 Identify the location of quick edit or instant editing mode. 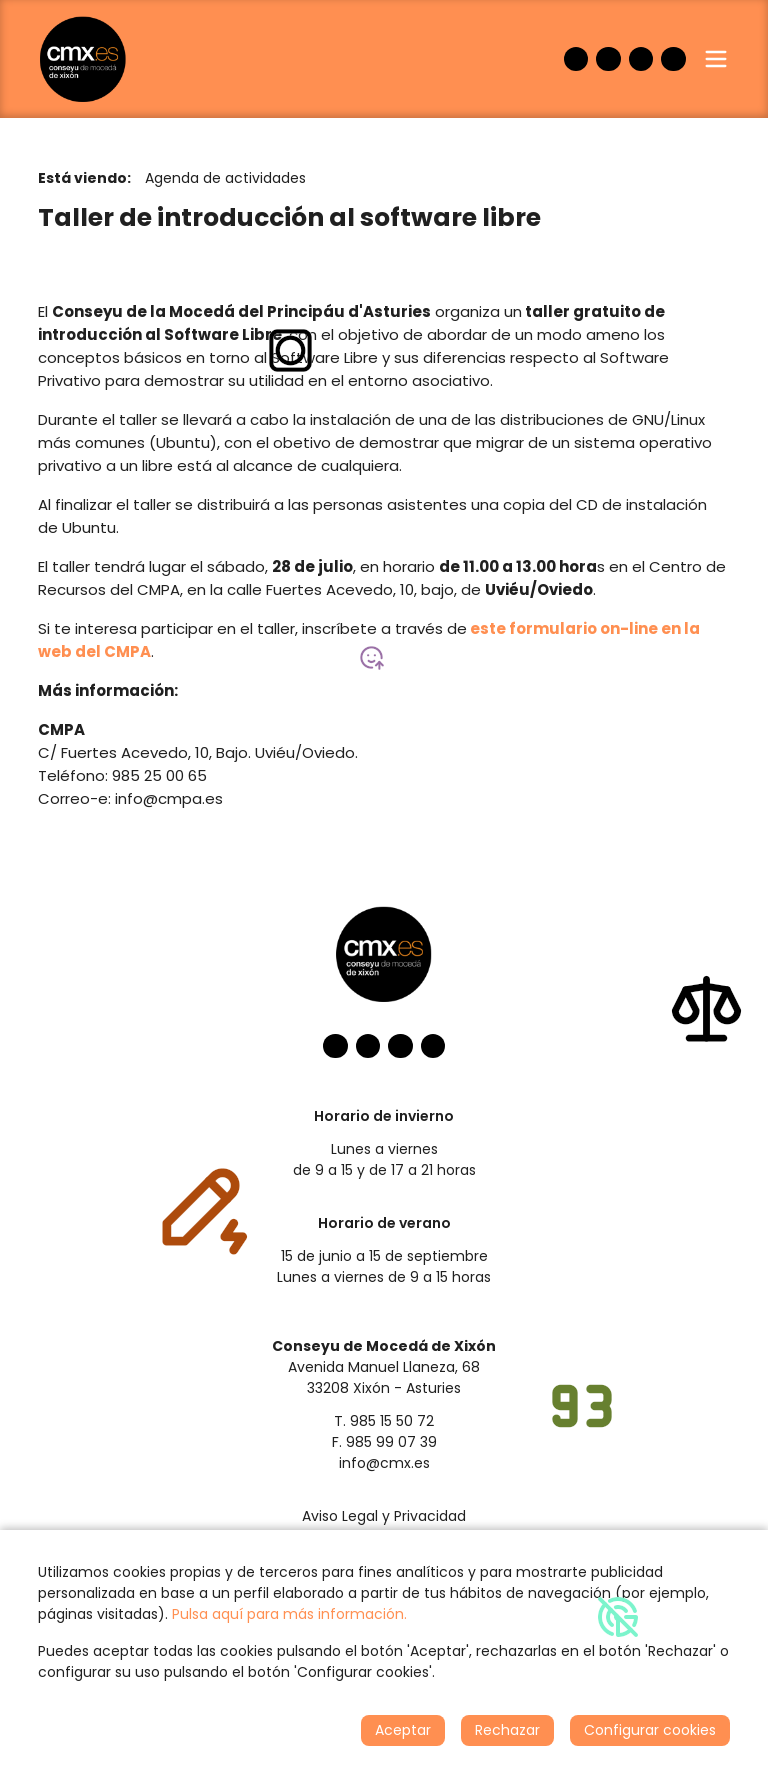
(202, 1205).